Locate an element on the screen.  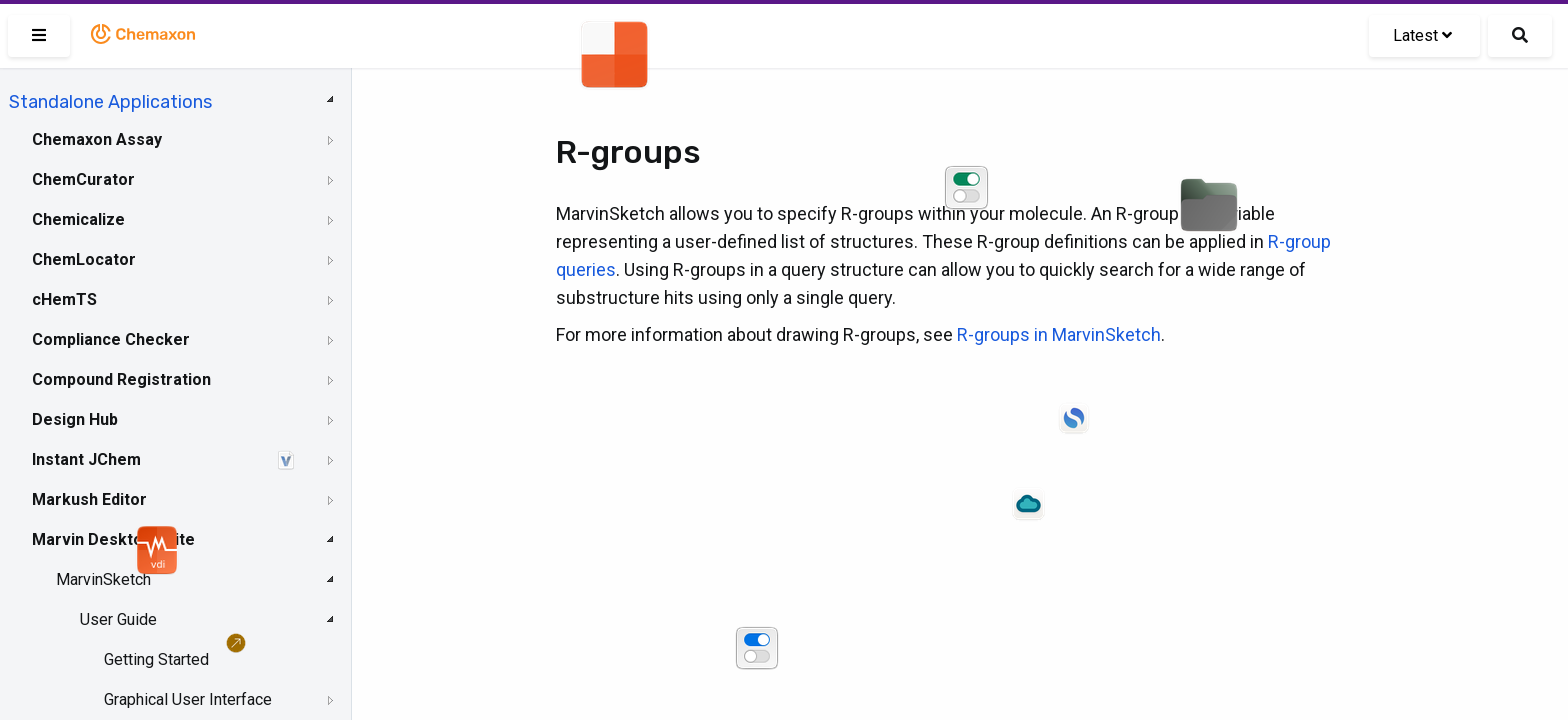
virtualbox virtual disk image file is located at coordinates (157, 550).